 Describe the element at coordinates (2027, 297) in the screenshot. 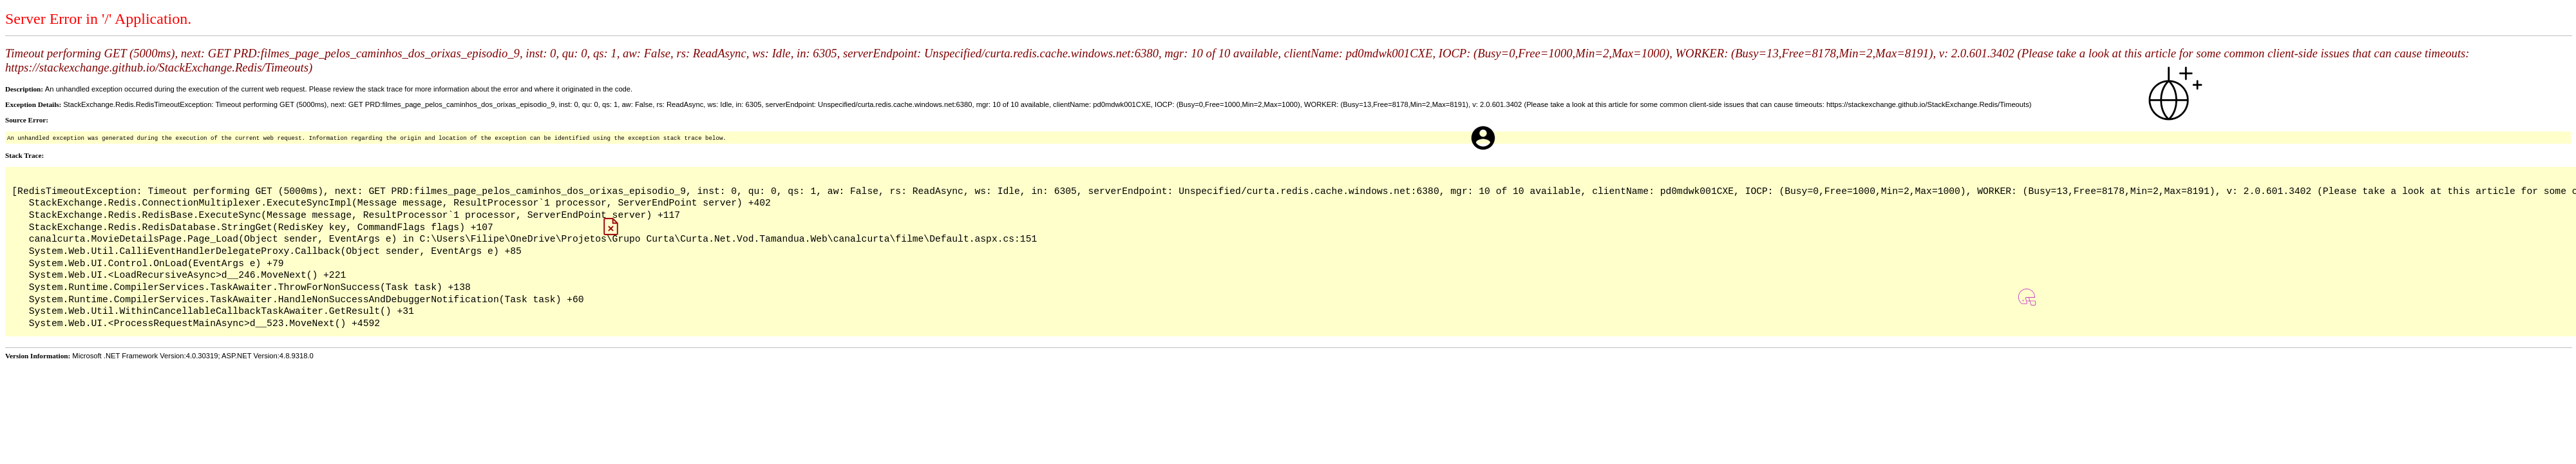

I see `access football or sports content` at that location.